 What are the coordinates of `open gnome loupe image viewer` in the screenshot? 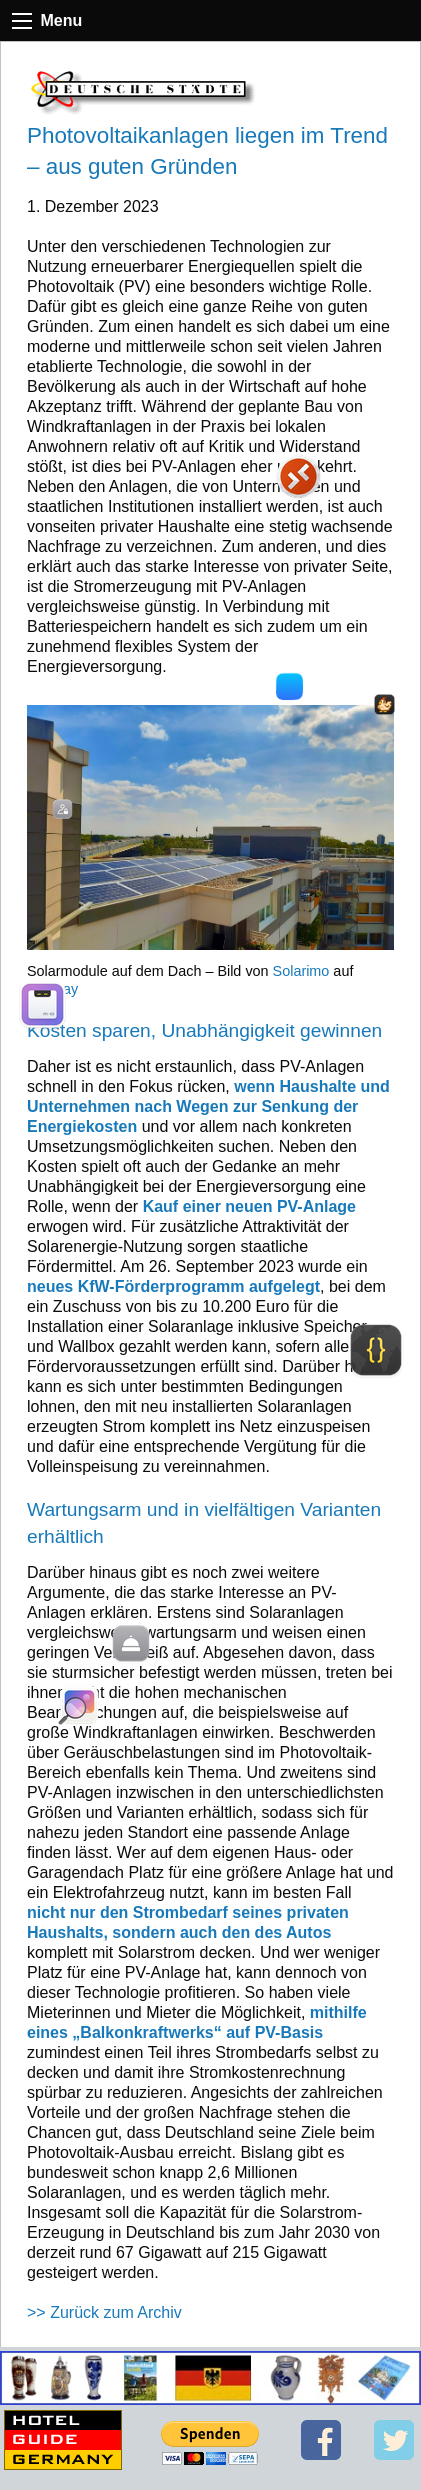 It's located at (79, 1704).